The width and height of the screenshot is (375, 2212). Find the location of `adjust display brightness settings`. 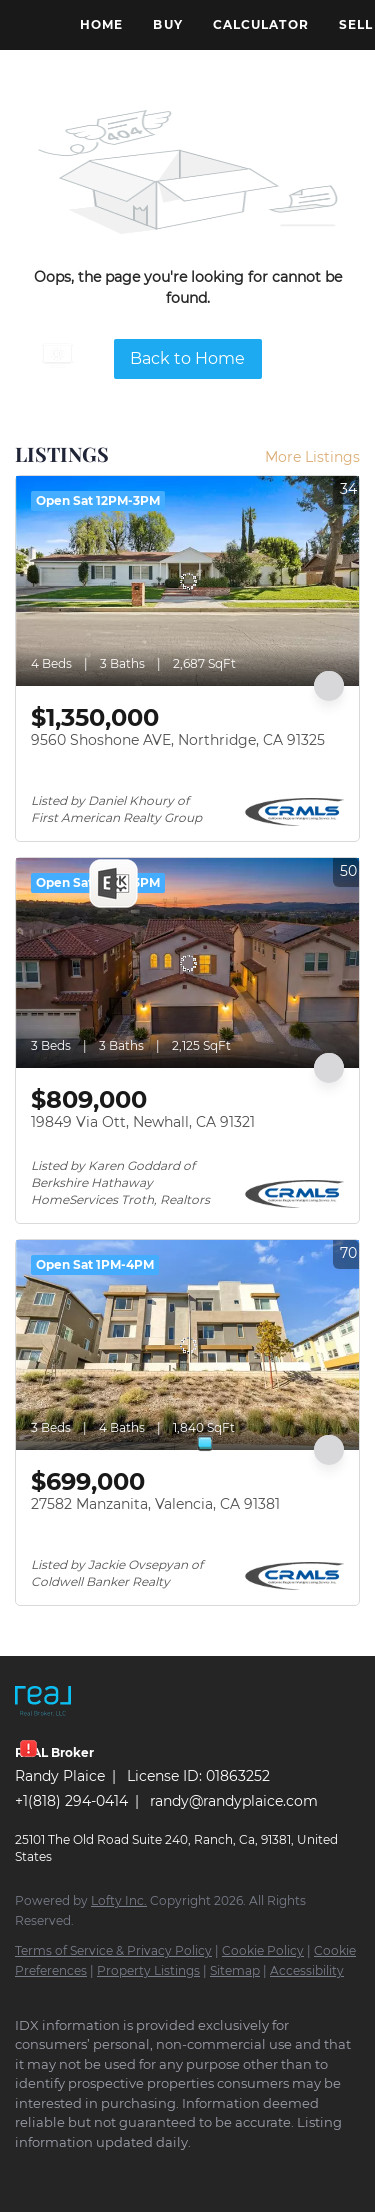

adjust display brightness settings is located at coordinates (57, 355).